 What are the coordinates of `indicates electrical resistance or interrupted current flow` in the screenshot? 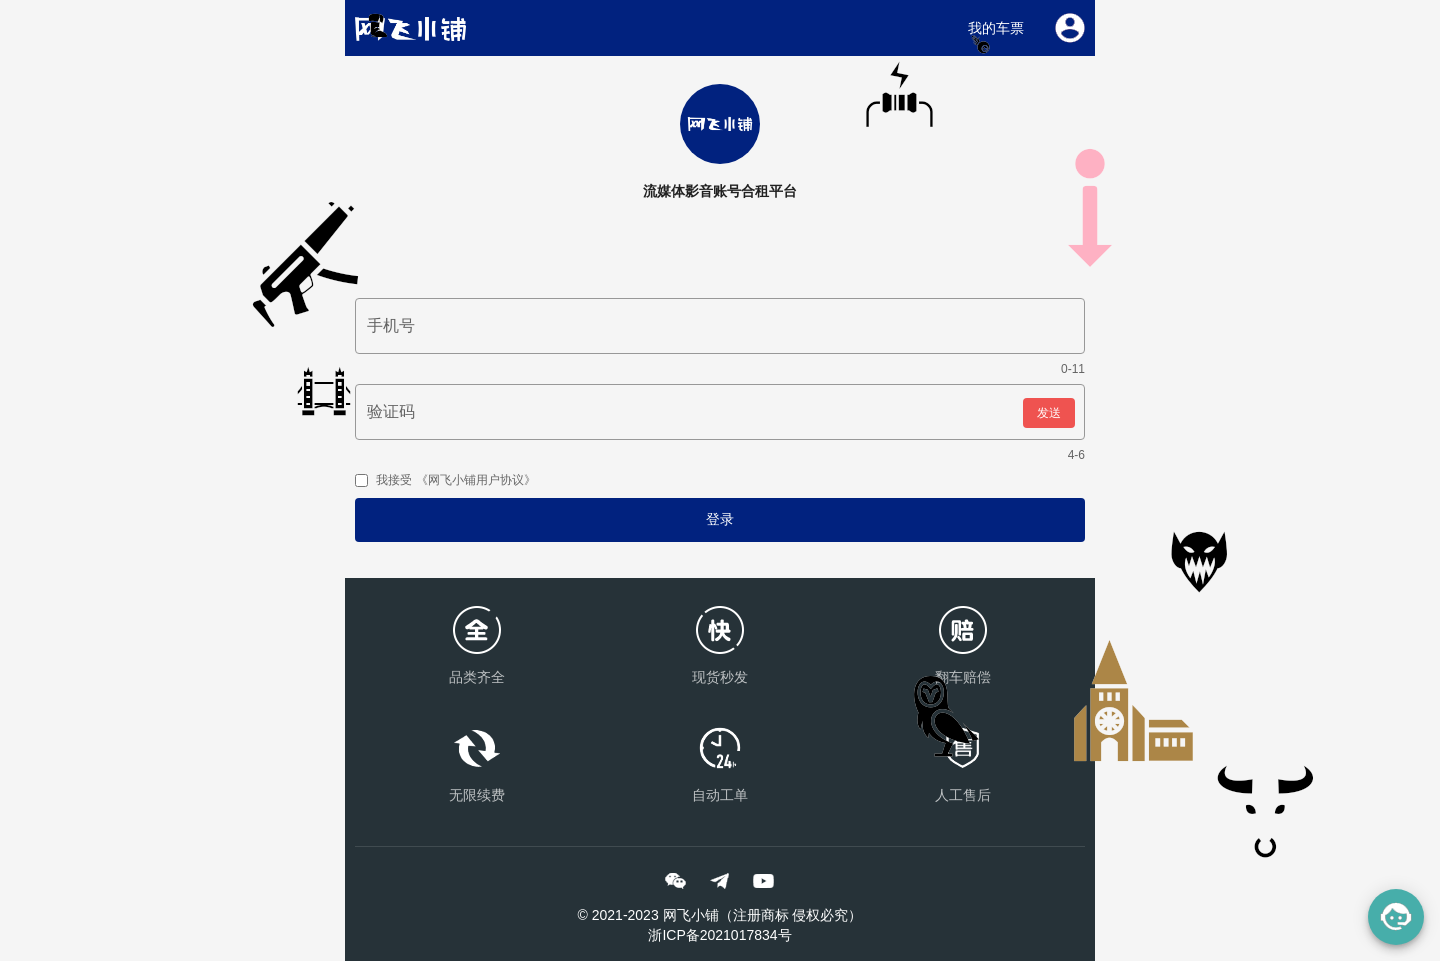 It's located at (899, 93).